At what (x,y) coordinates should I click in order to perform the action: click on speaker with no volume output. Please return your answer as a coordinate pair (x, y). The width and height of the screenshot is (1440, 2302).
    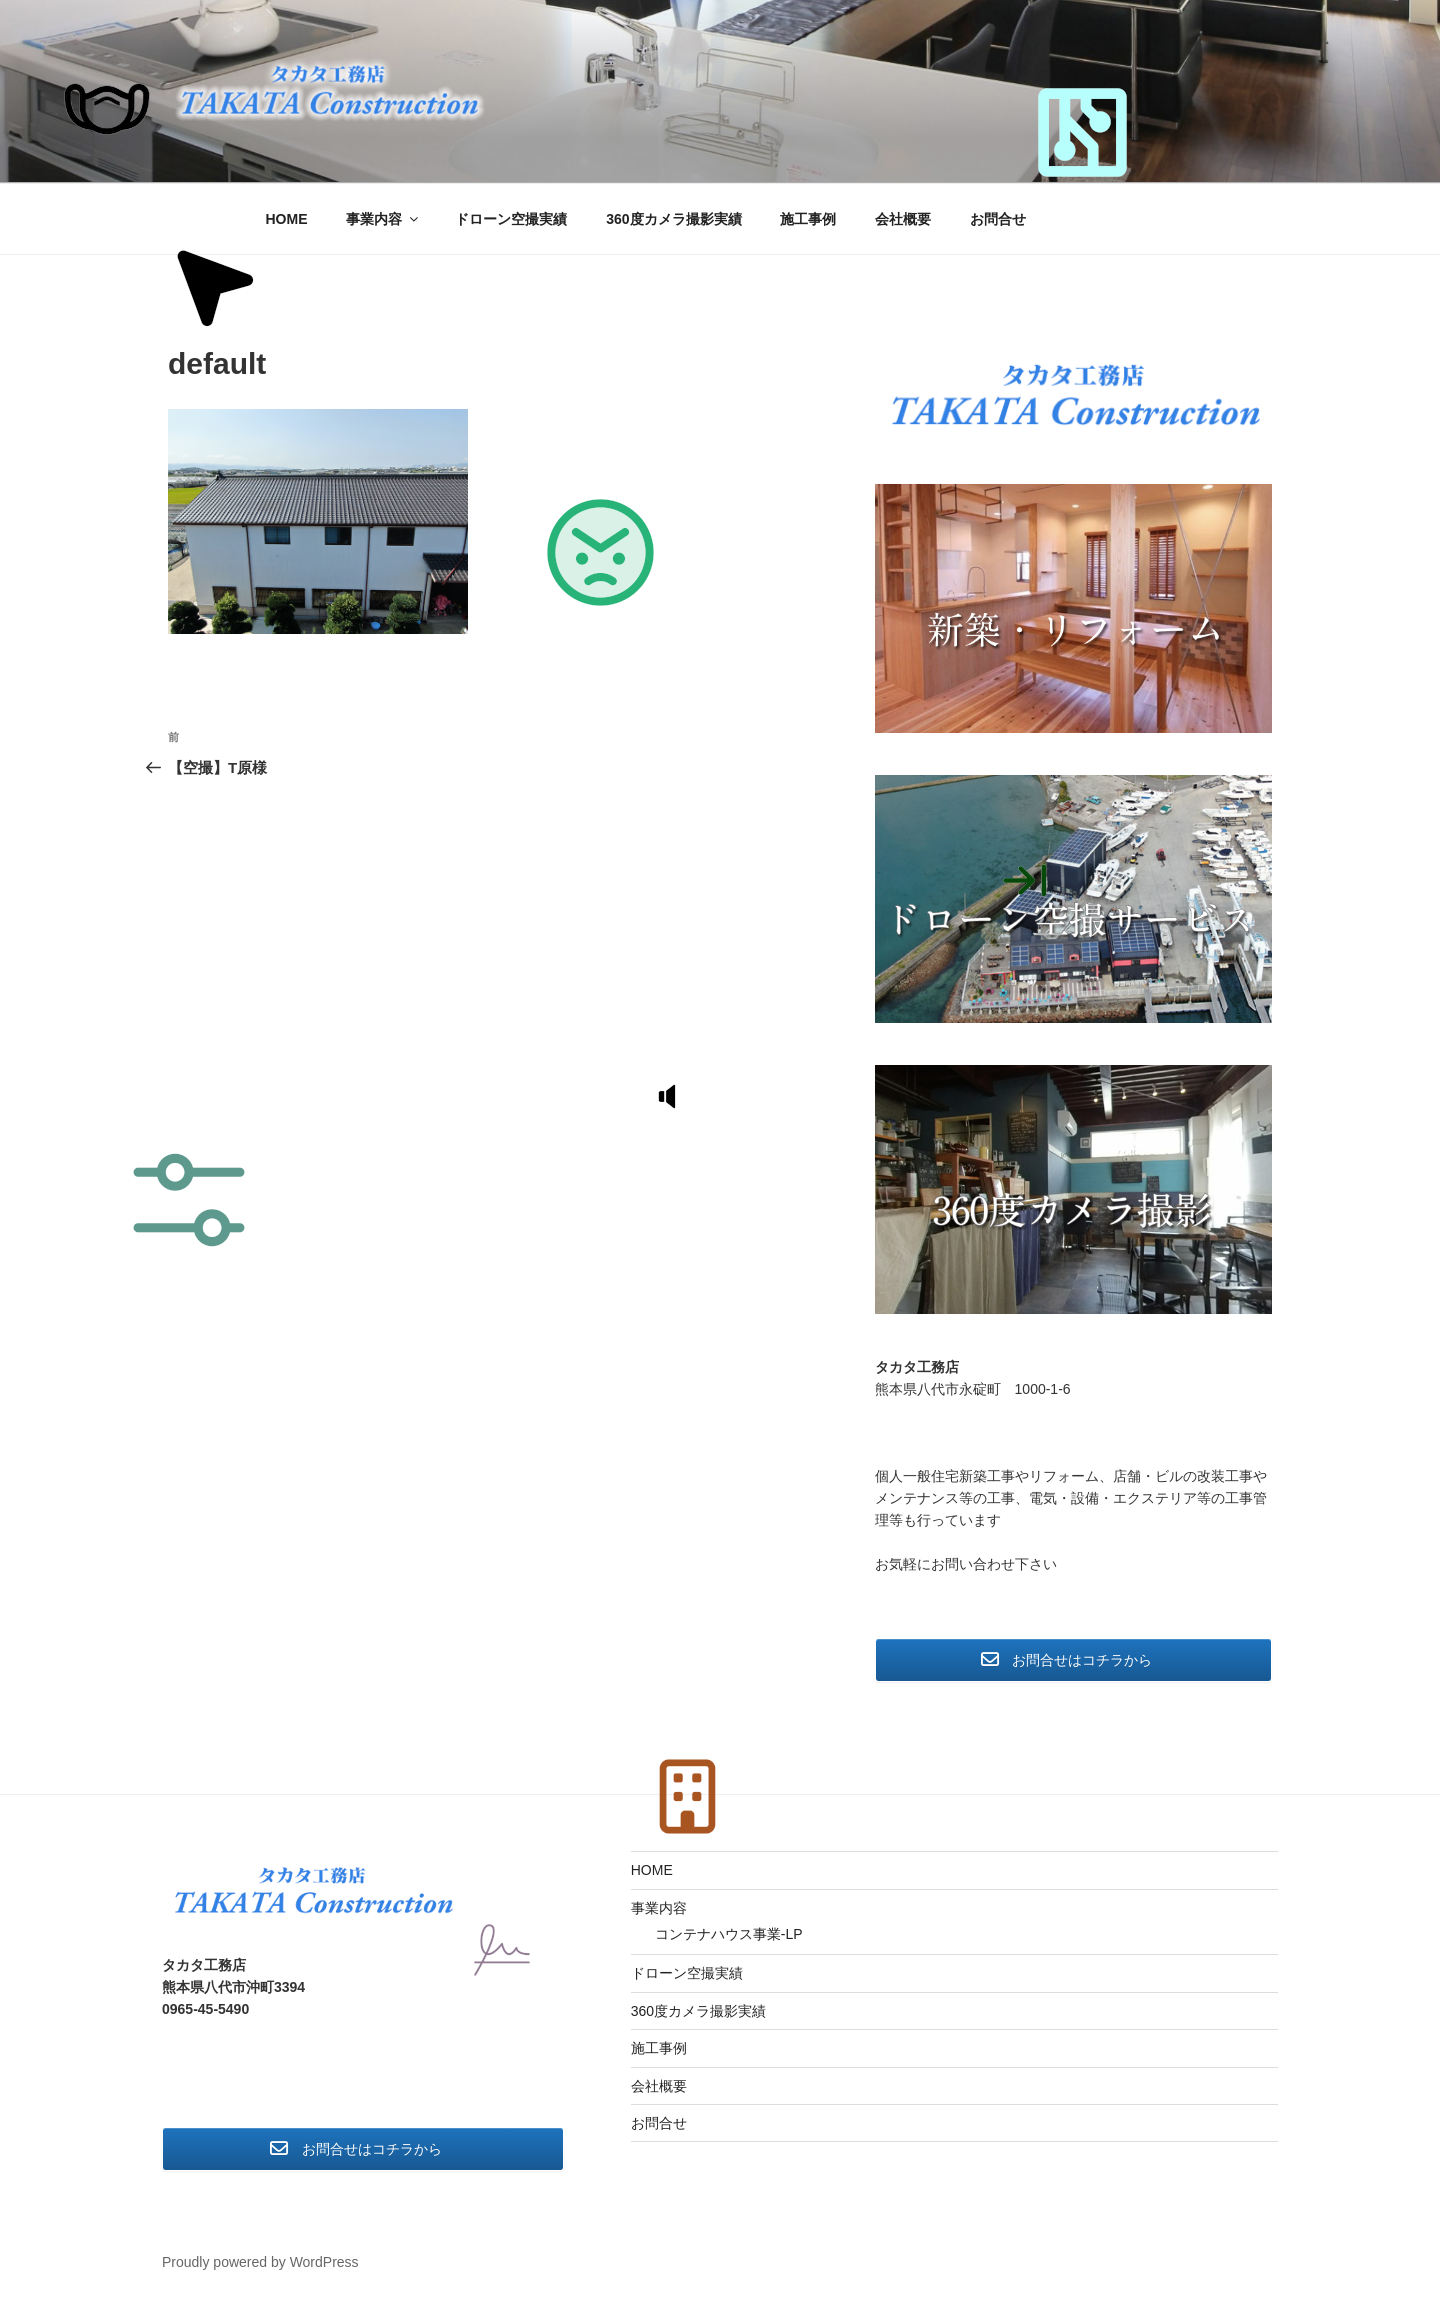
    Looking at the image, I should click on (671, 1096).